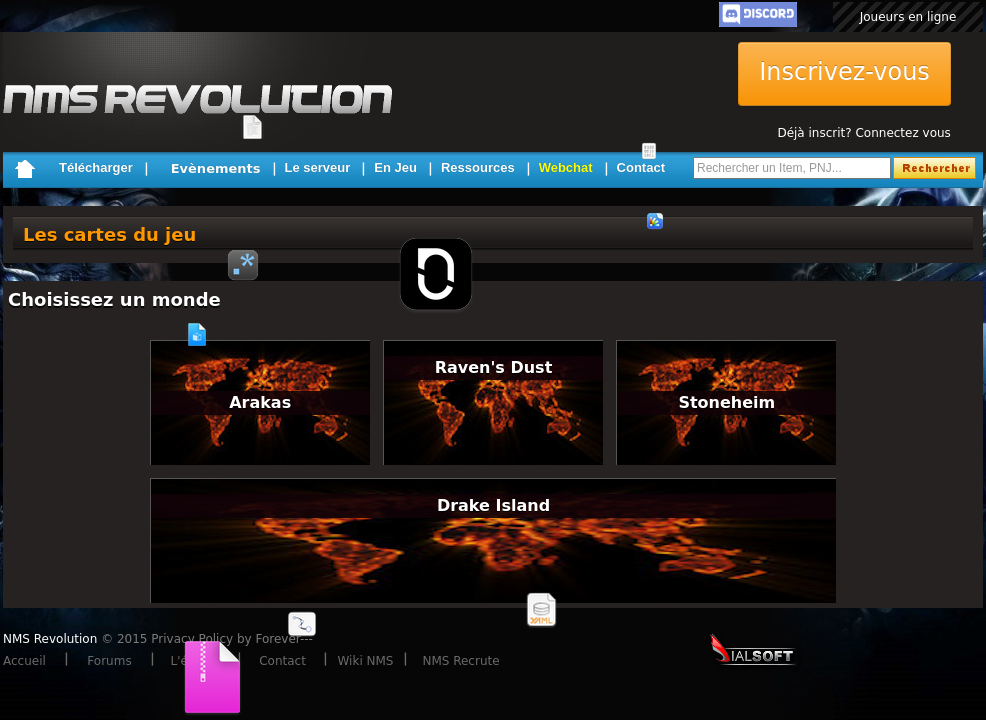 The image size is (986, 720). What do you see at coordinates (252, 127) in the screenshot?
I see `a text document file preview` at bounding box center [252, 127].